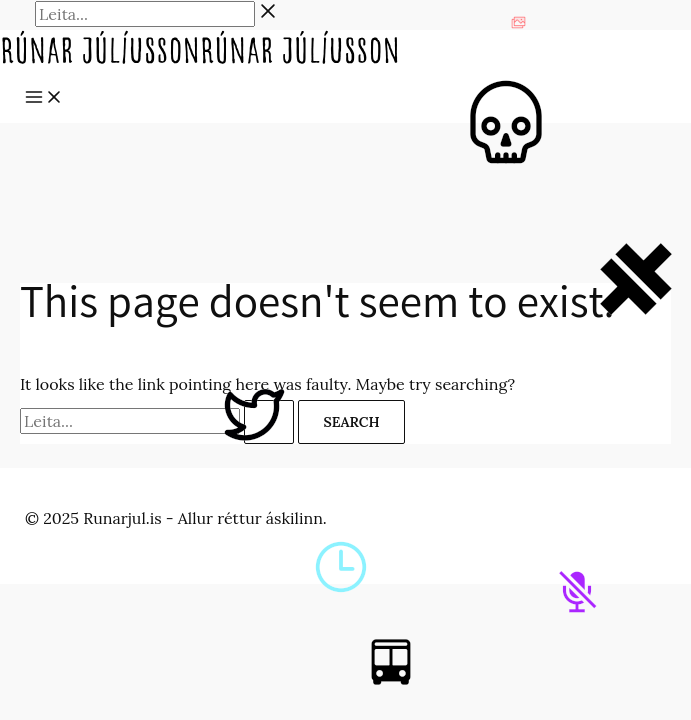  What do you see at coordinates (506, 122) in the screenshot?
I see `indicates dangerous or harmful content` at bounding box center [506, 122].